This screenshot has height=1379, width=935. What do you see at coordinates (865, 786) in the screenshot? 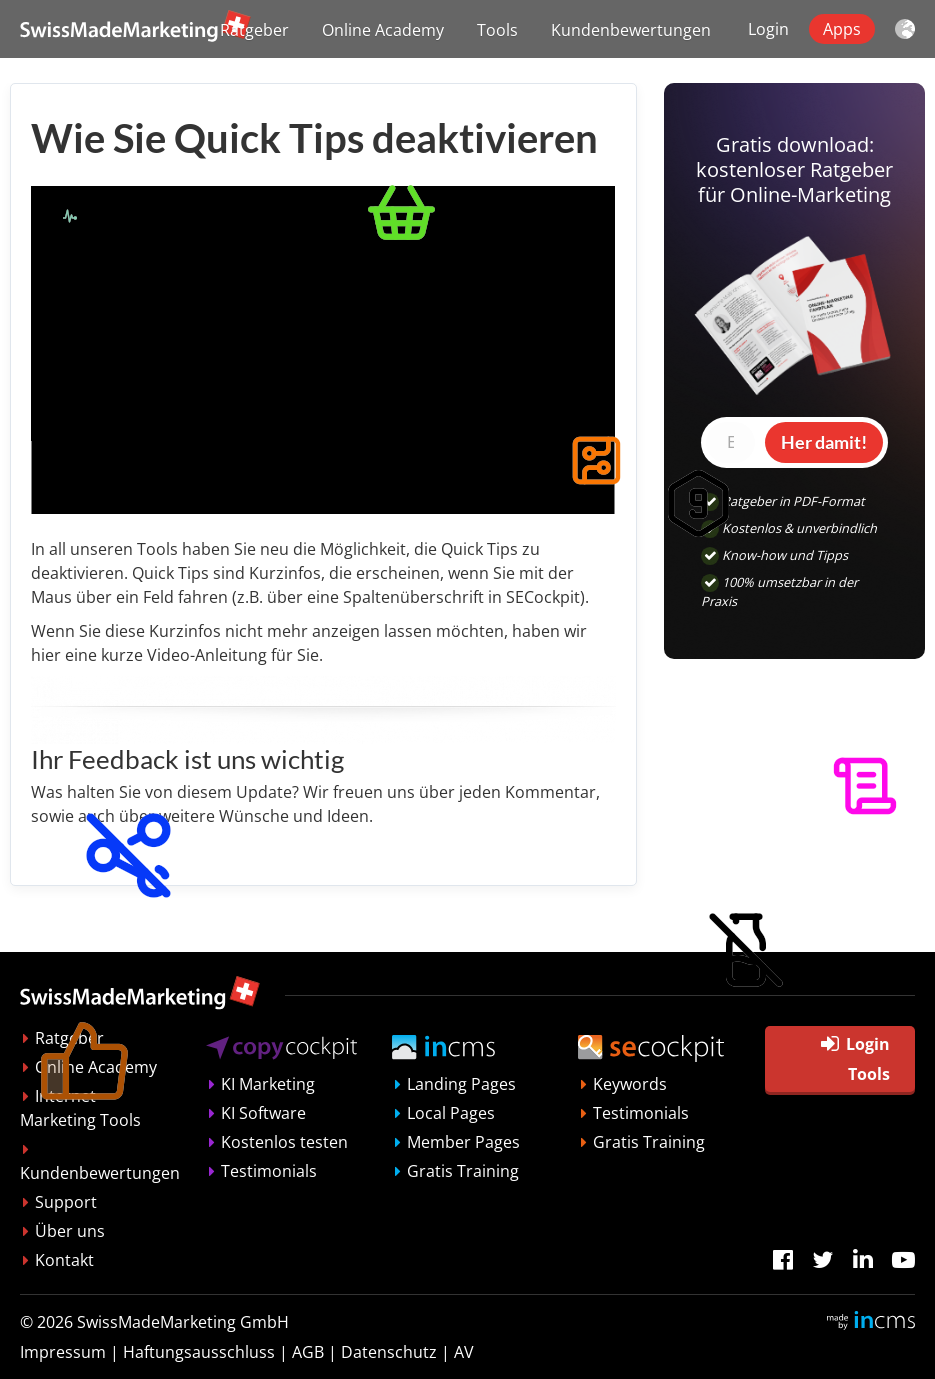
I see `view document or manuscript` at bounding box center [865, 786].